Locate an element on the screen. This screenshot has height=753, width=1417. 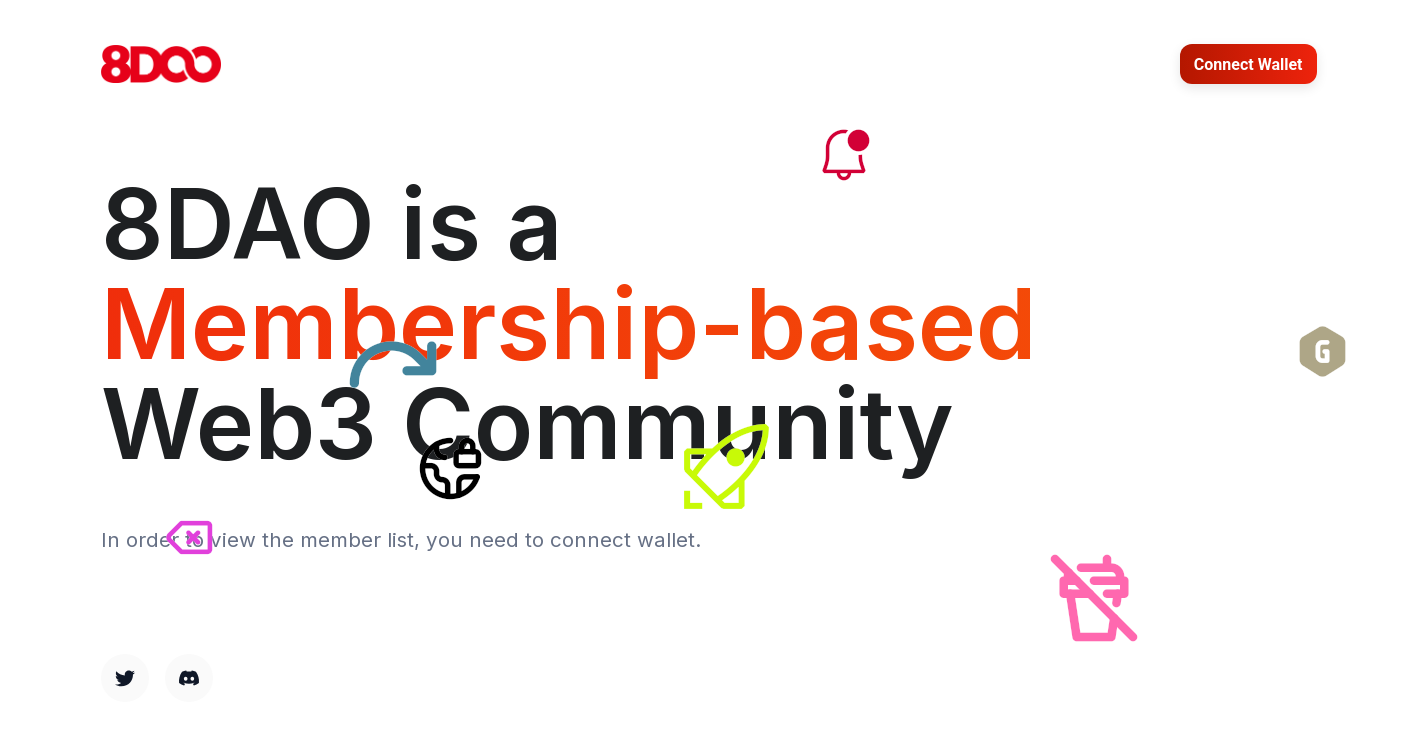
delete the previous character is located at coordinates (188, 537).